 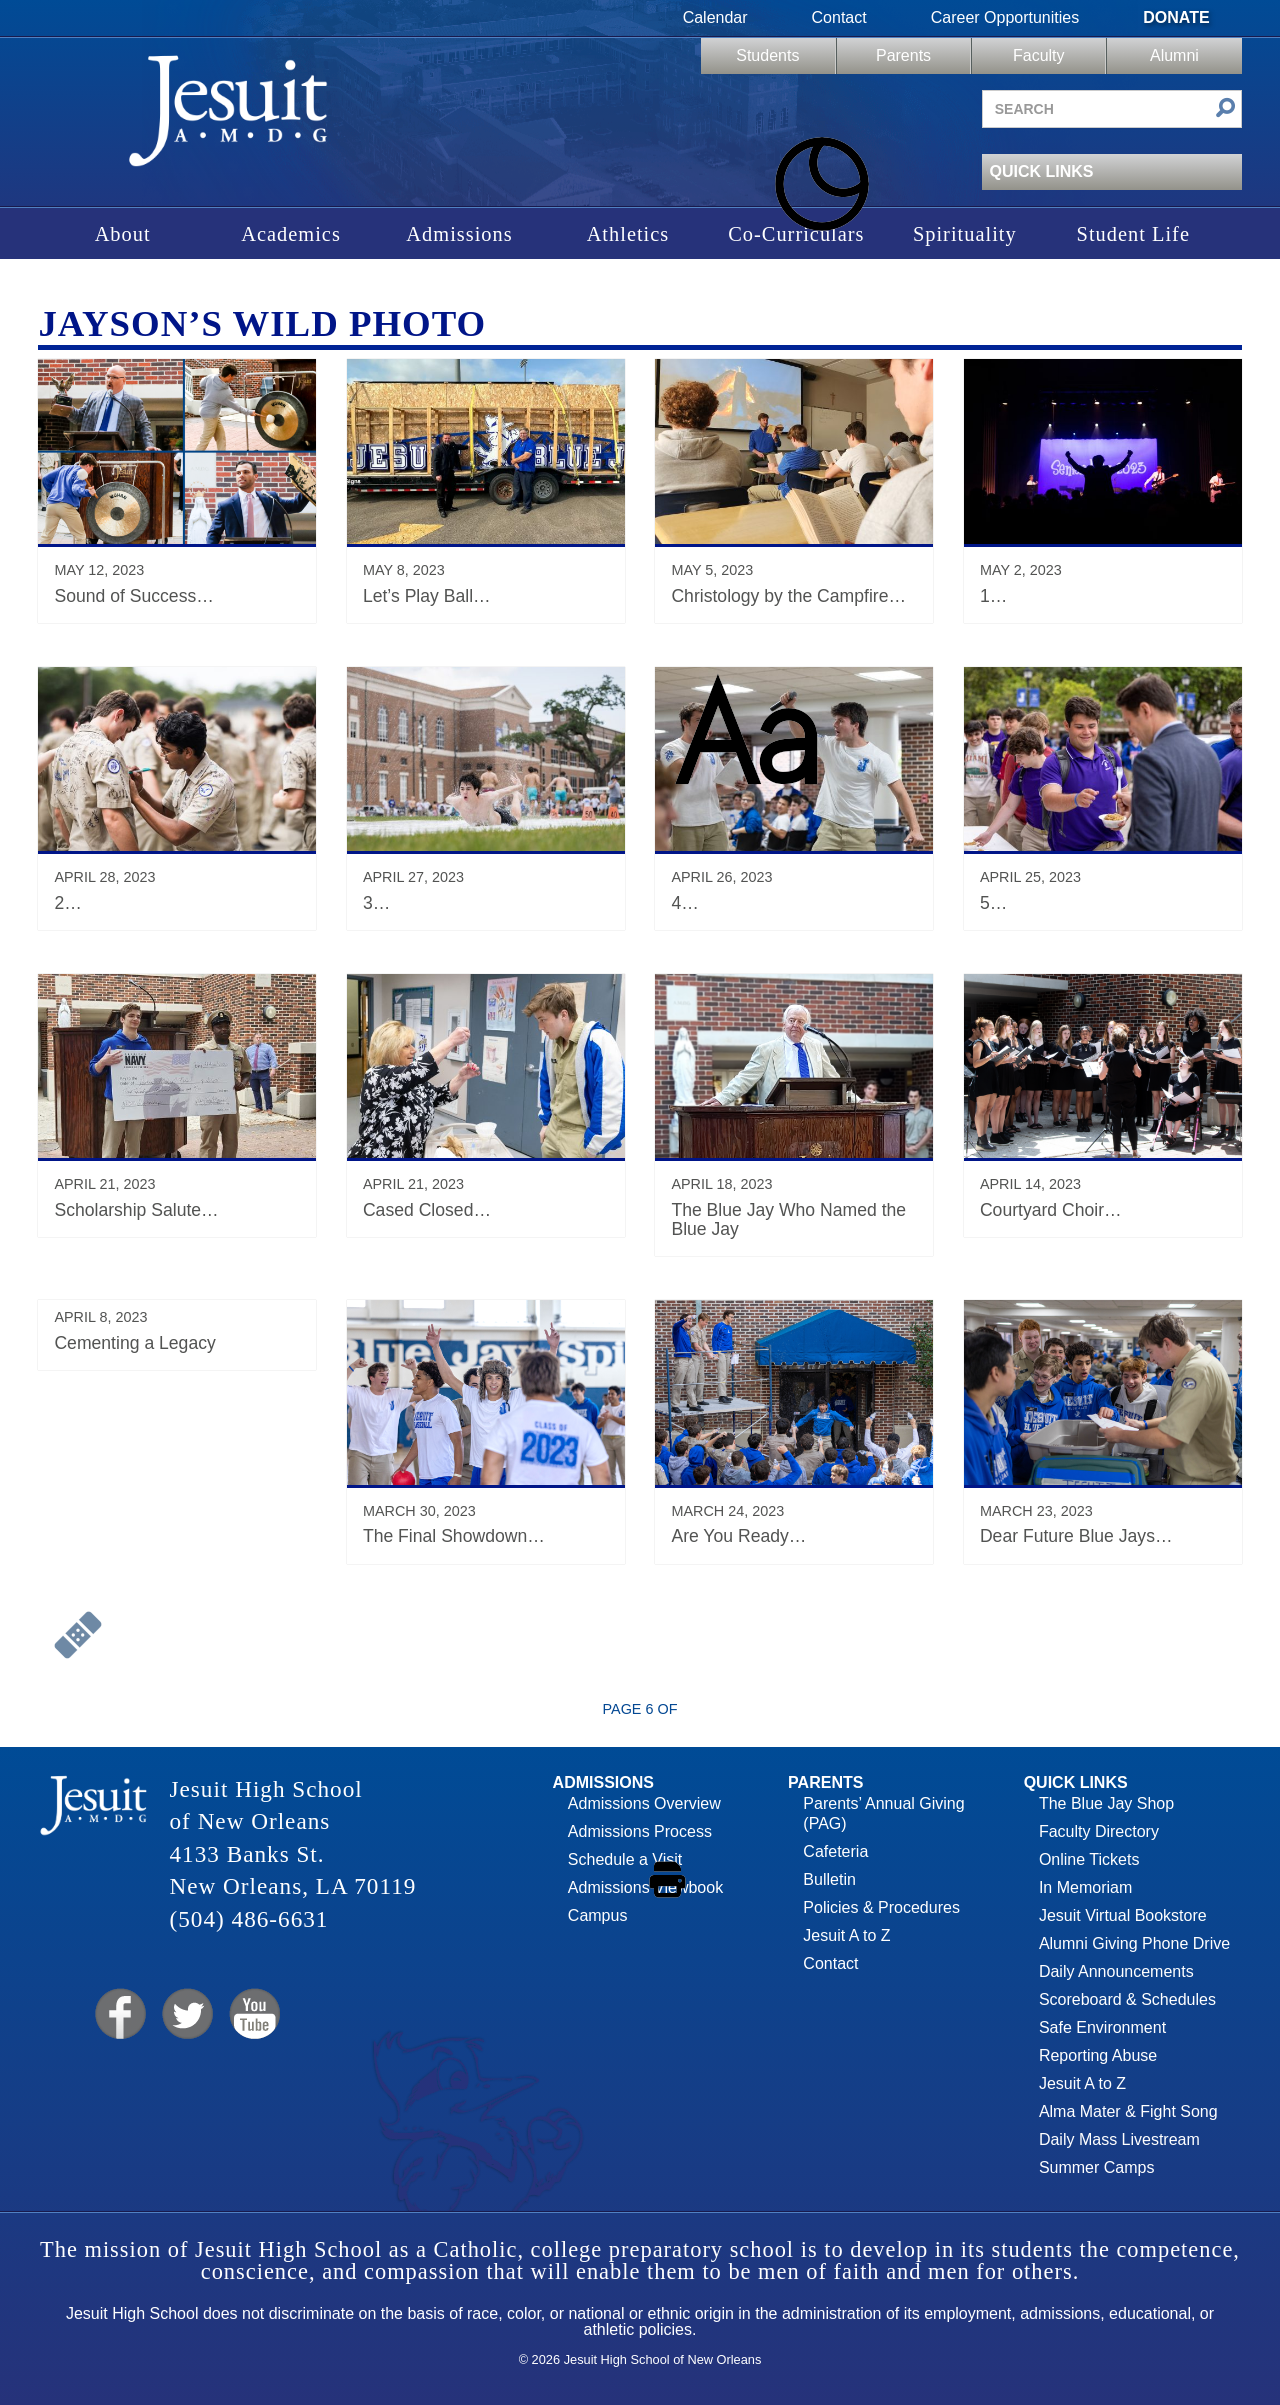 I want to click on print this document, so click(x=667, y=1879).